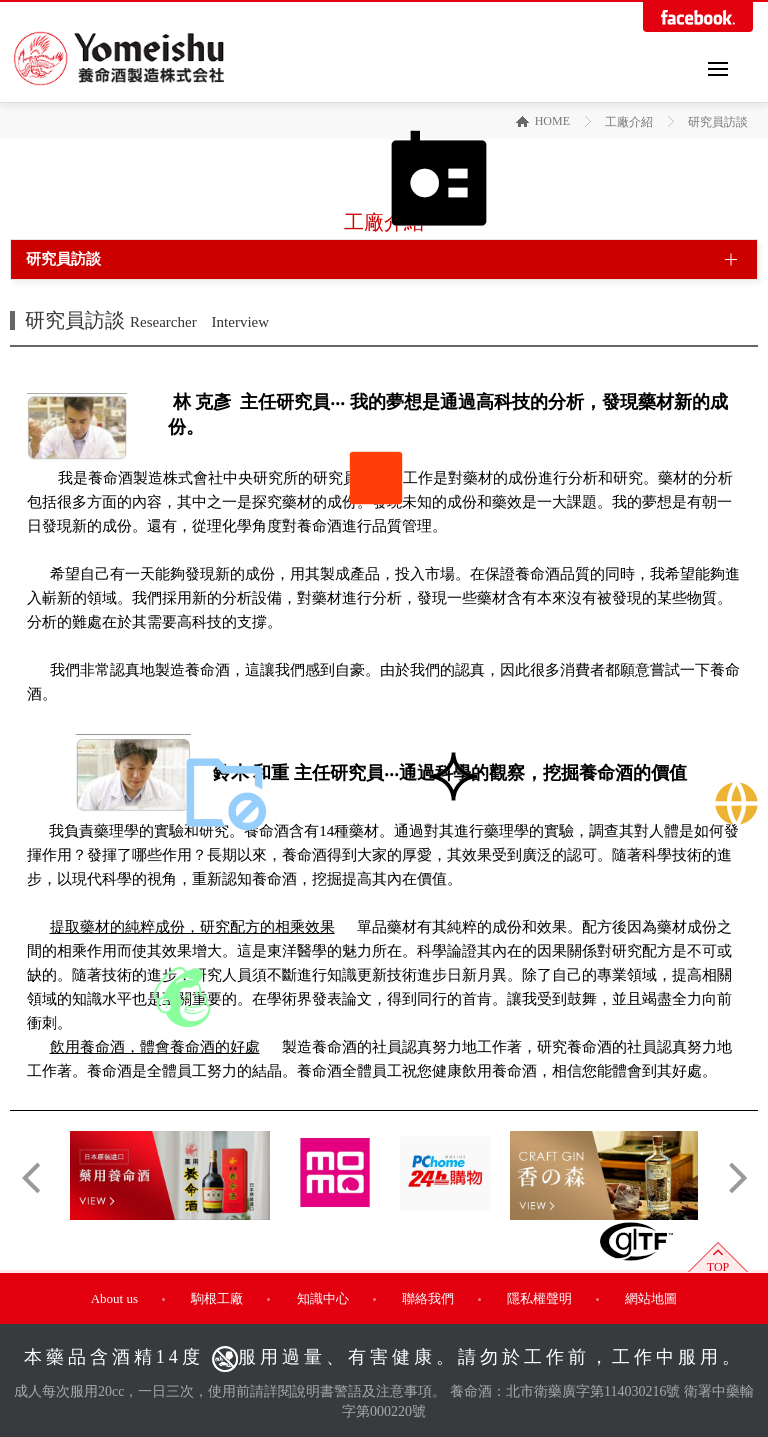  Describe the element at coordinates (182, 997) in the screenshot. I see `open mailchimp email marketing platform` at that location.